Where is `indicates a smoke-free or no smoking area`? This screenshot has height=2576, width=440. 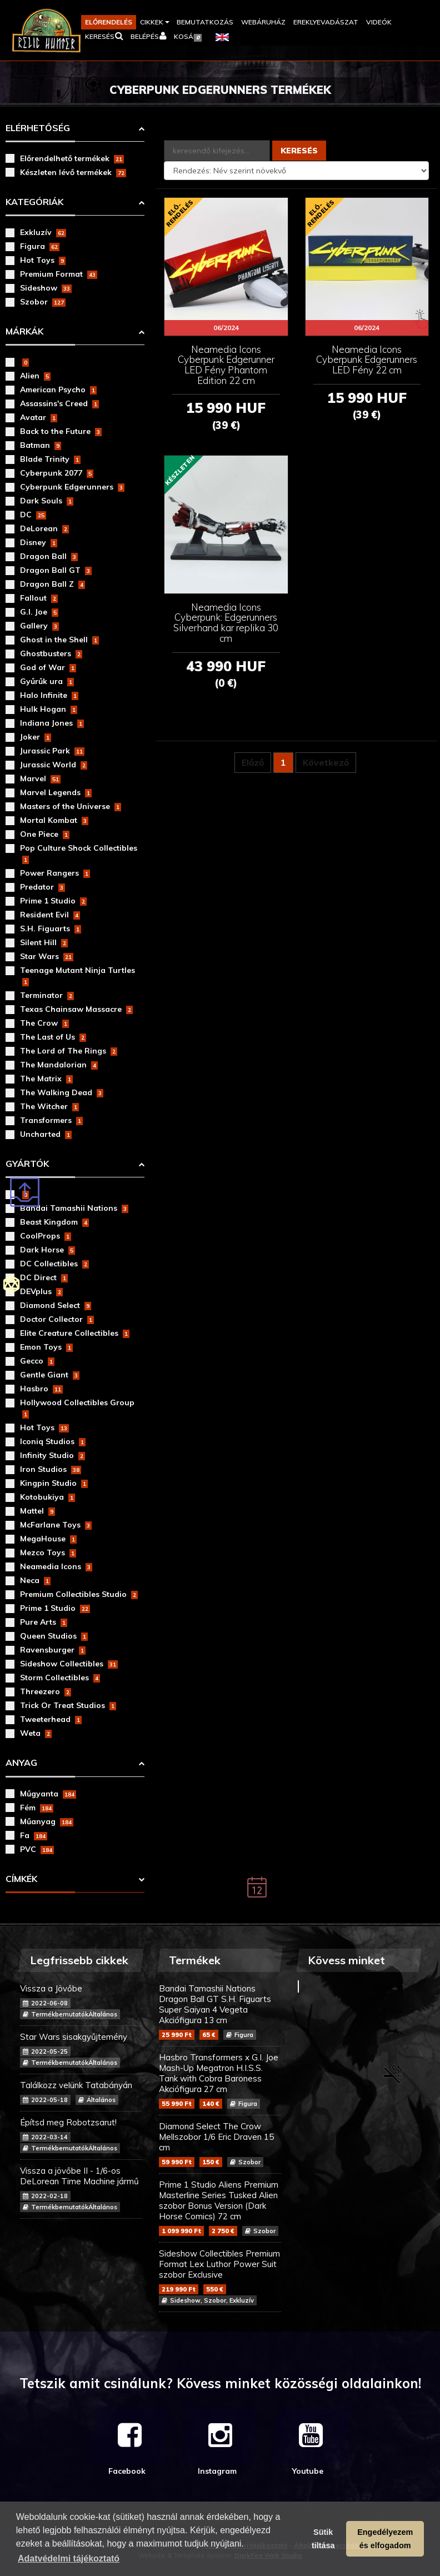 indicates a smoke-free or no smoking area is located at coordinates (393, 2074).